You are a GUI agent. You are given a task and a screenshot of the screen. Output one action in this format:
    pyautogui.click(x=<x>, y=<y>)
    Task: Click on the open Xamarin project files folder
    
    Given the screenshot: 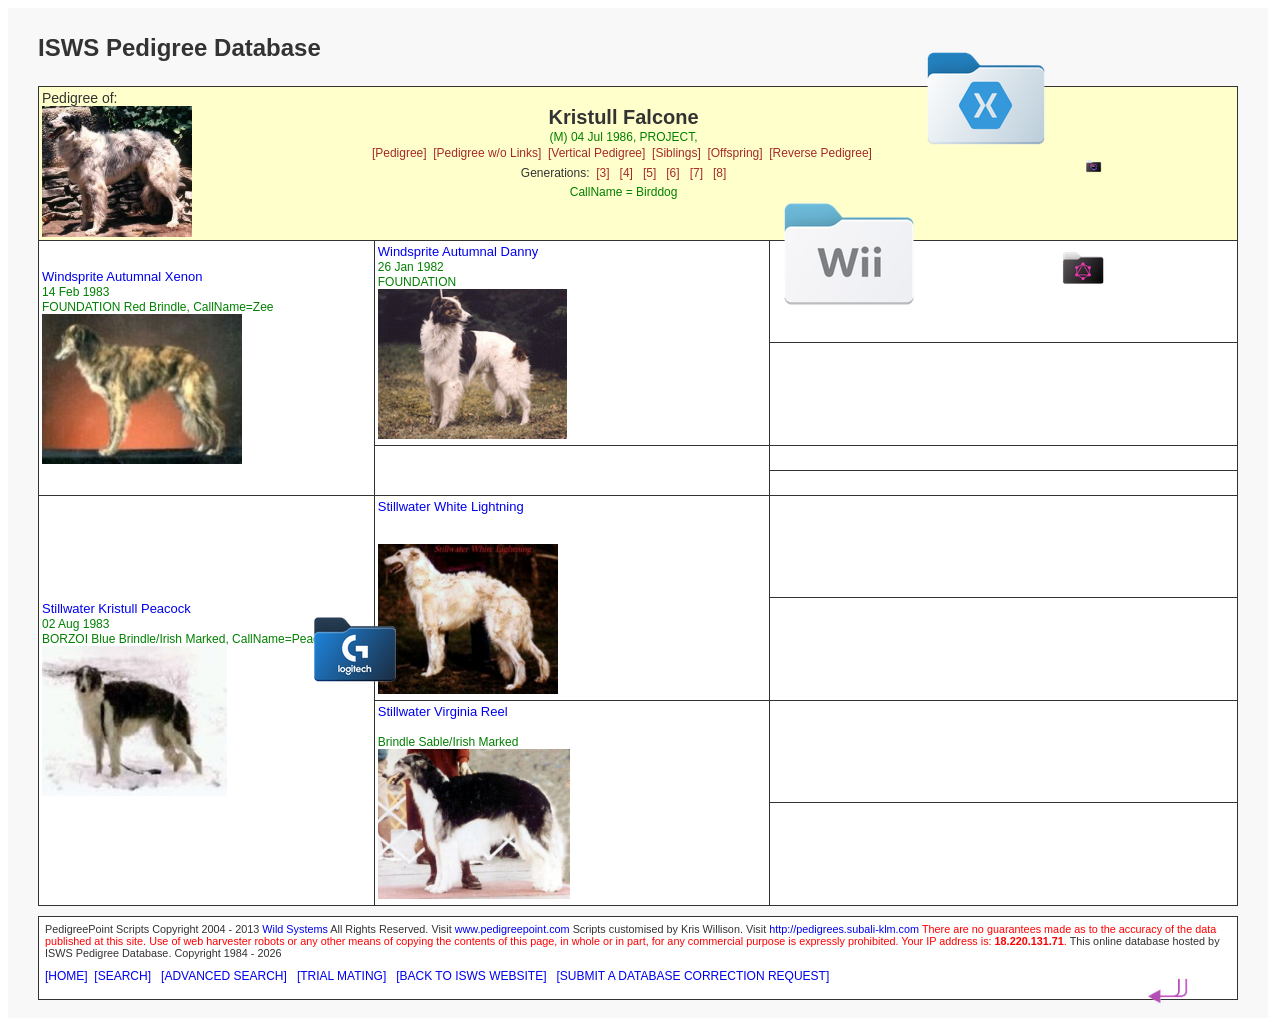 What is the action you would take?
    pyautogui.click(x=985, y=101)
    